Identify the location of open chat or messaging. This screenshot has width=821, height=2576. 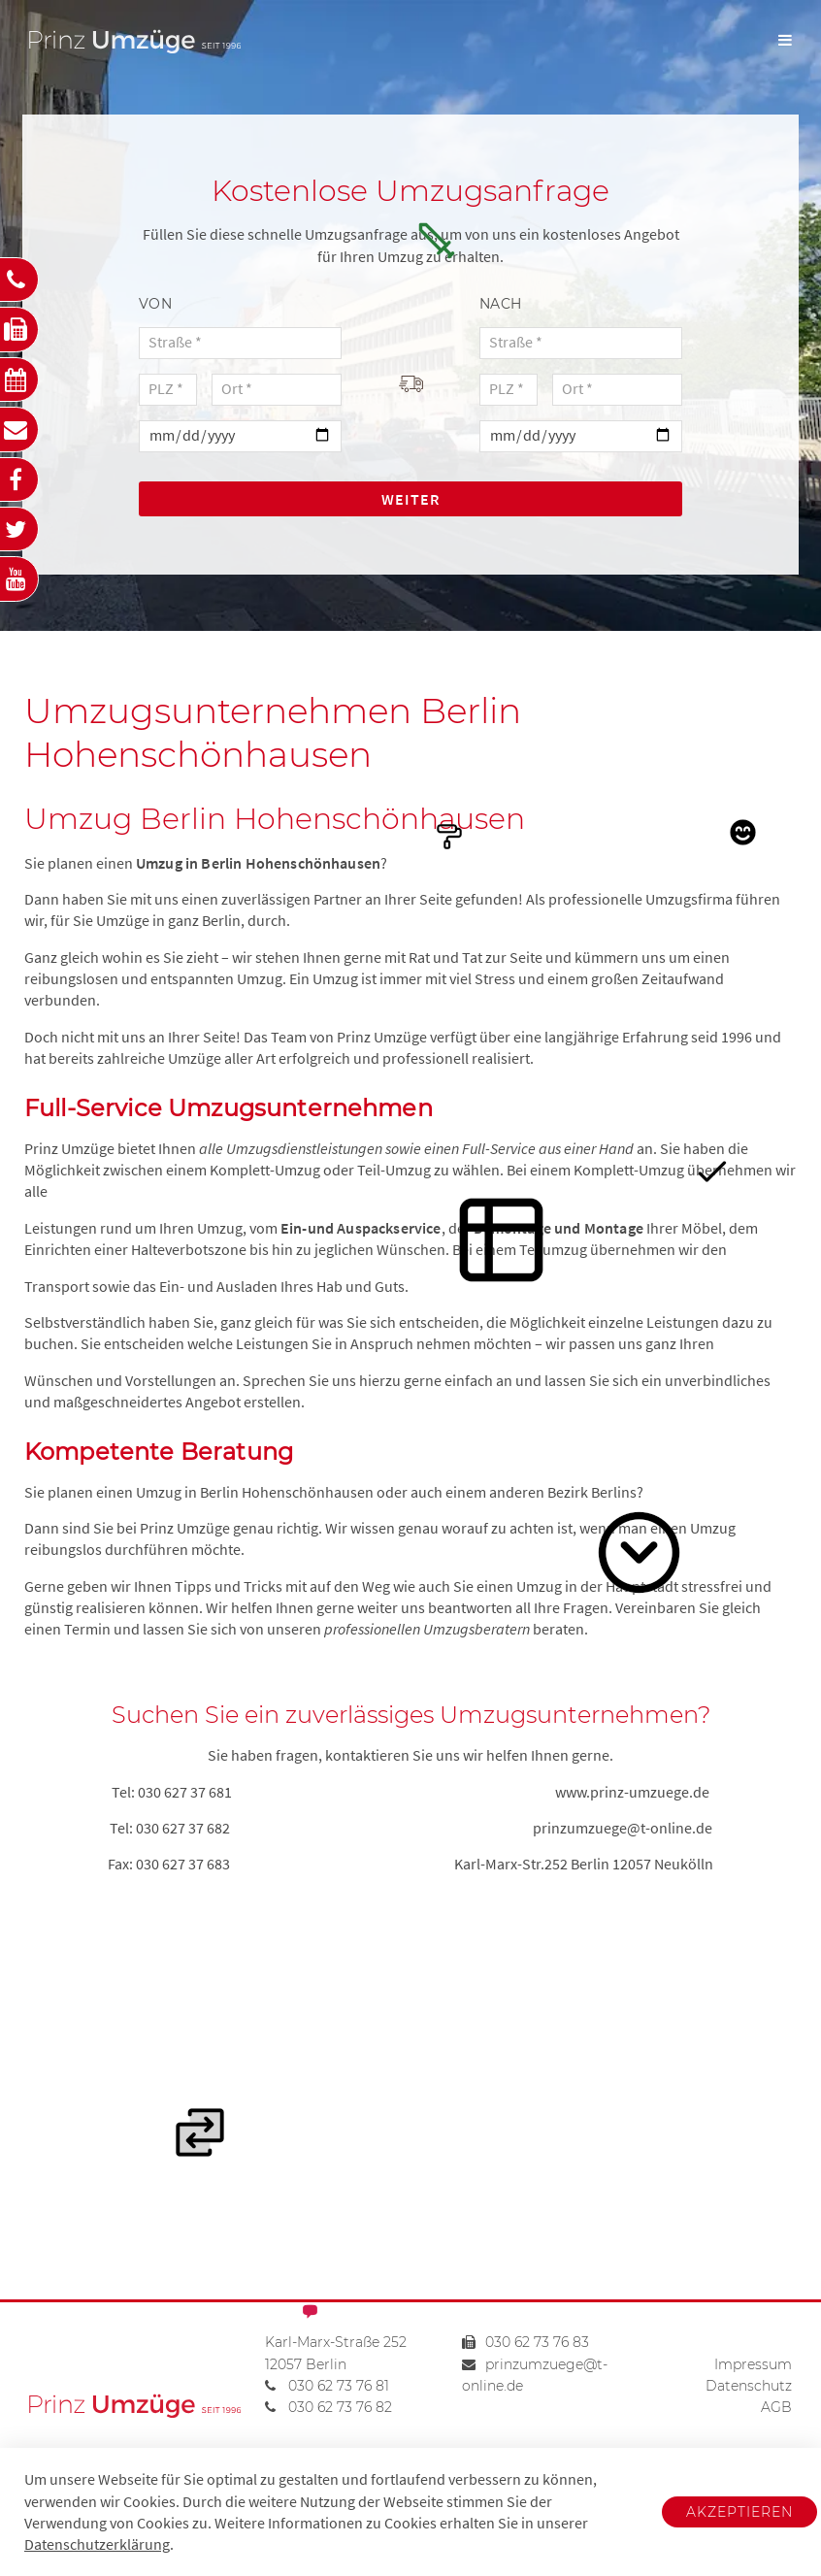
(310, 2311).